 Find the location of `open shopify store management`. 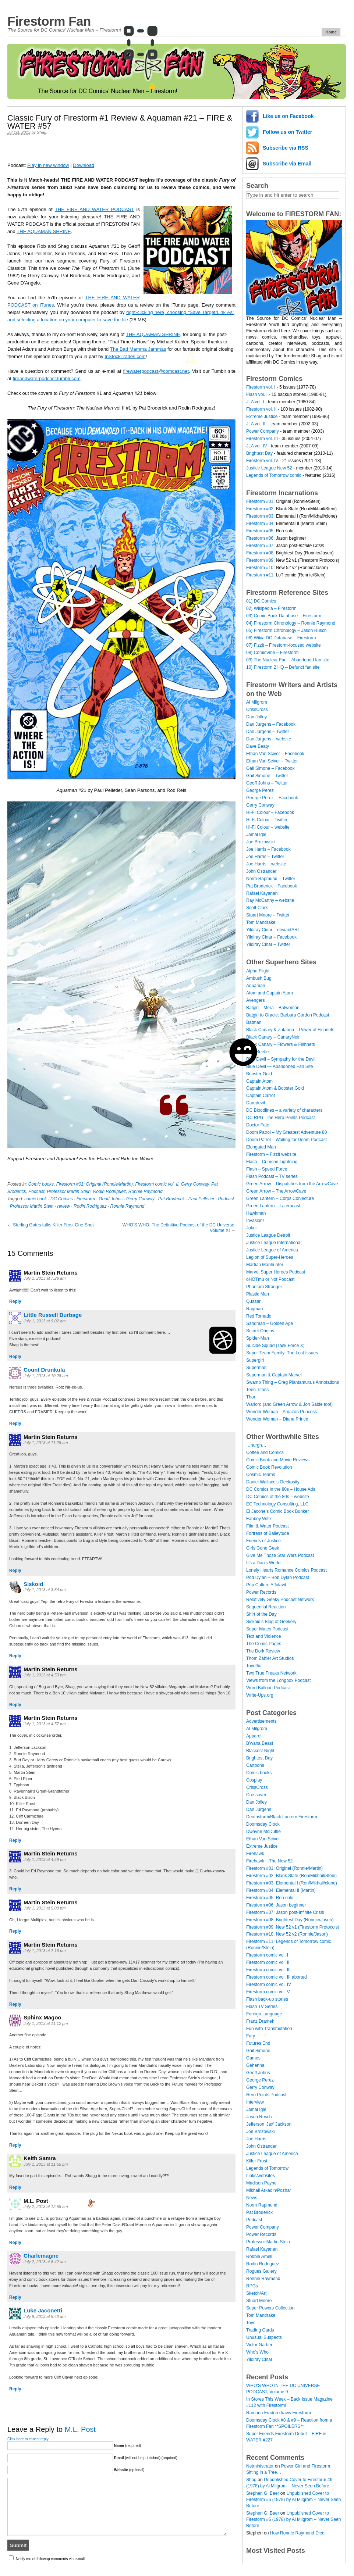

open shopify store management is located at coordinates (152, 86).